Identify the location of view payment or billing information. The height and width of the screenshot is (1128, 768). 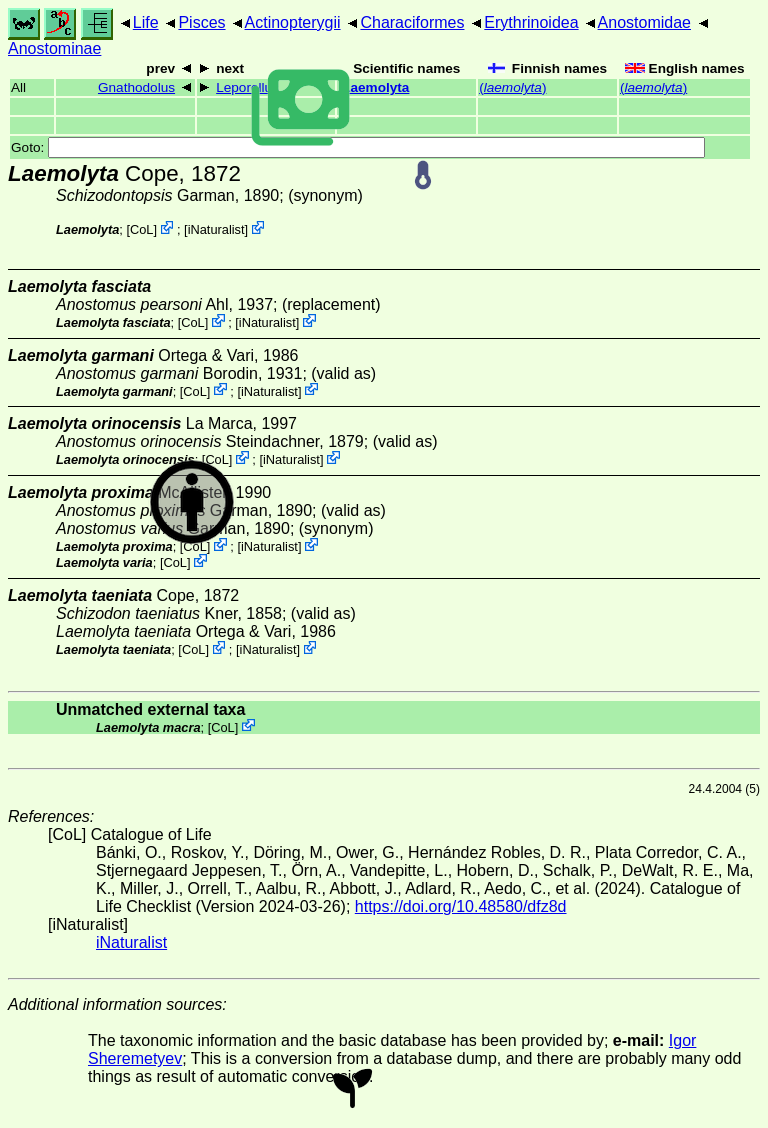
(300, 107).